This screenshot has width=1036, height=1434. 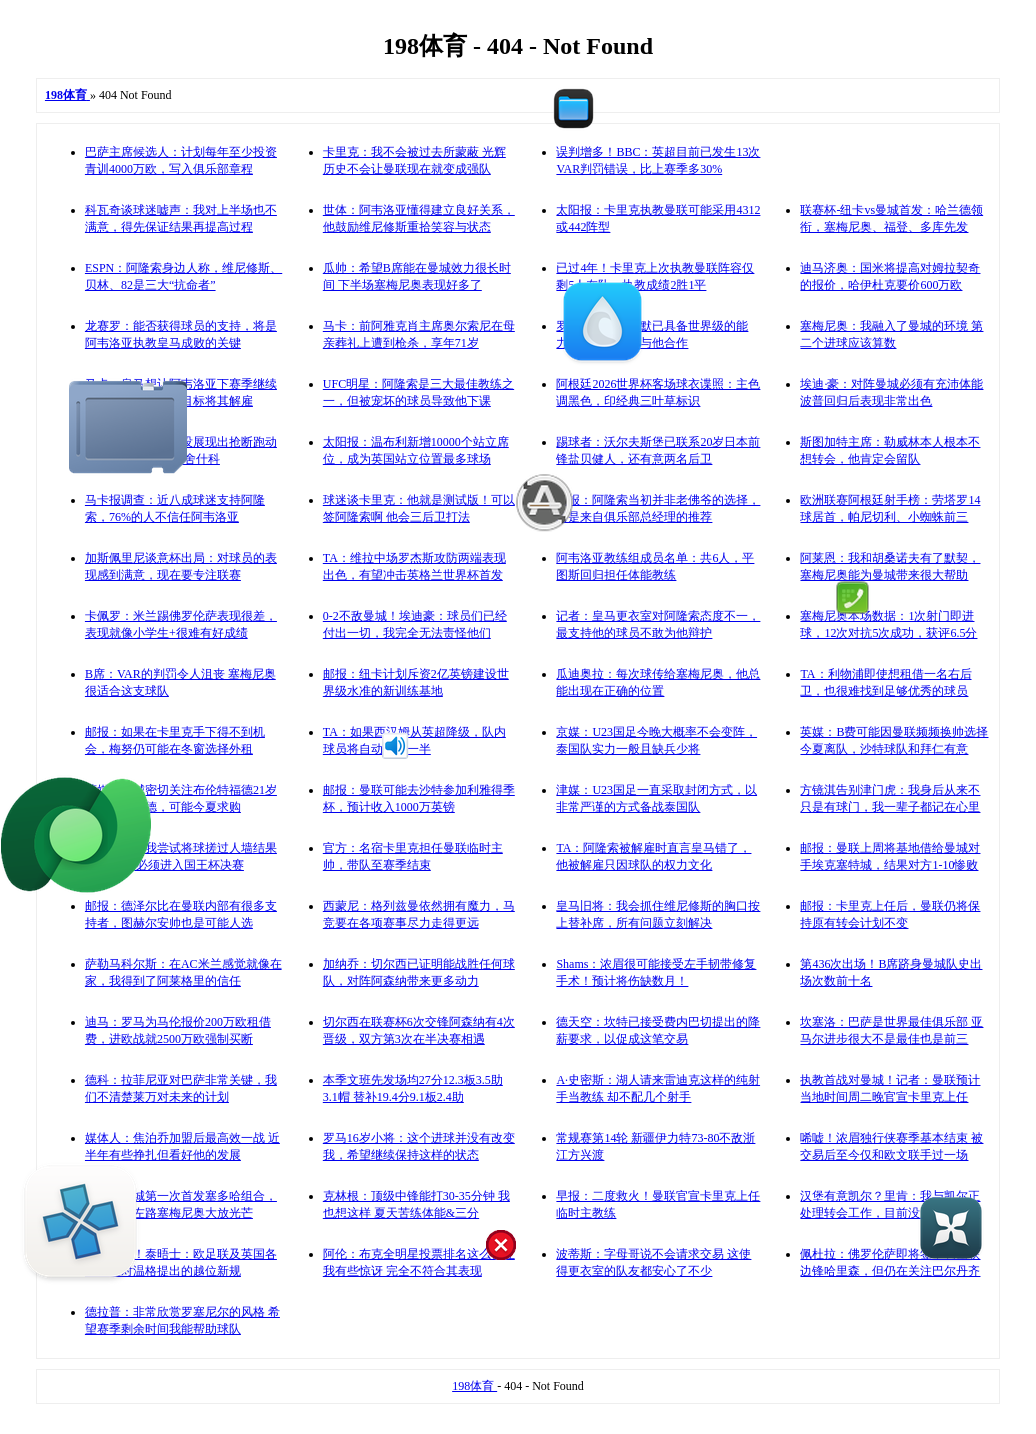 I want to click on open the software update notifier app, so click(x=544, y=502).